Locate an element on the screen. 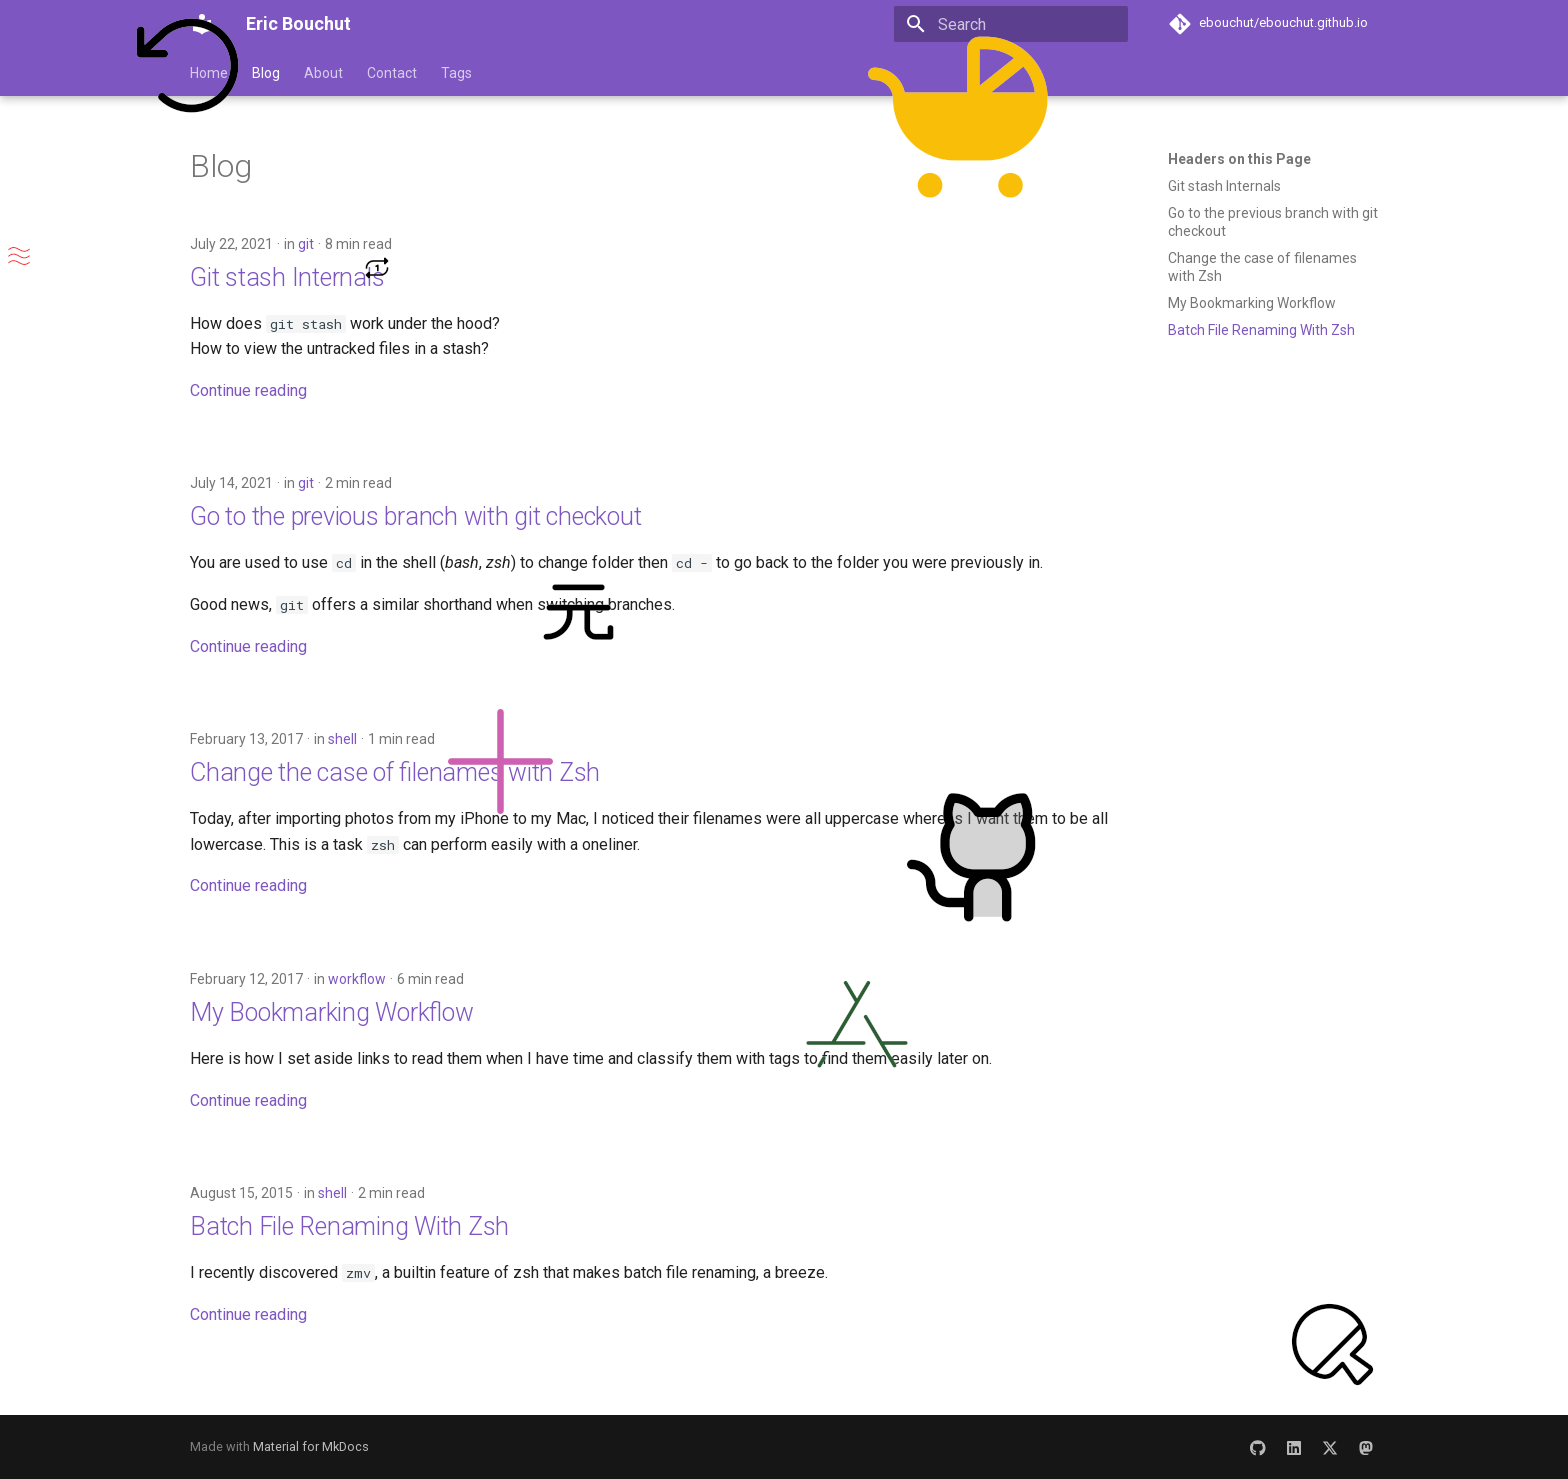  view prices in chinese yuan is located at coordinates (578, 613).